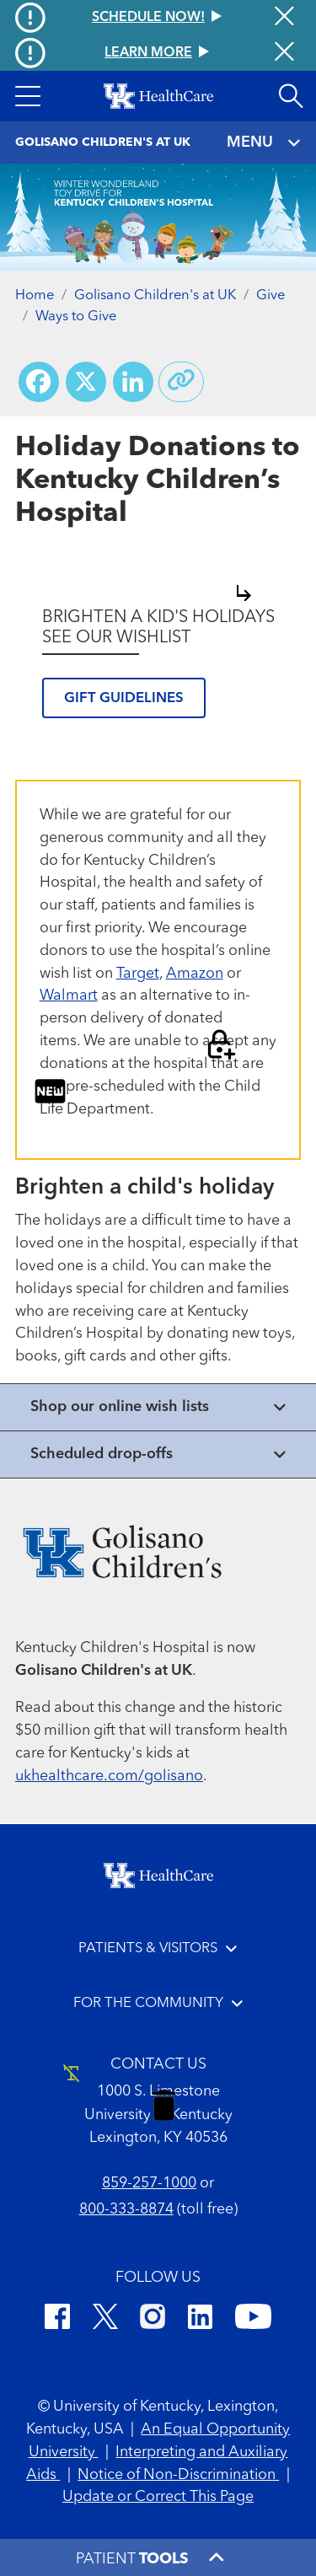  Describe the element at coordinates (219, 1044) in the screenshot. I see `add a new password or security credential` at that location.